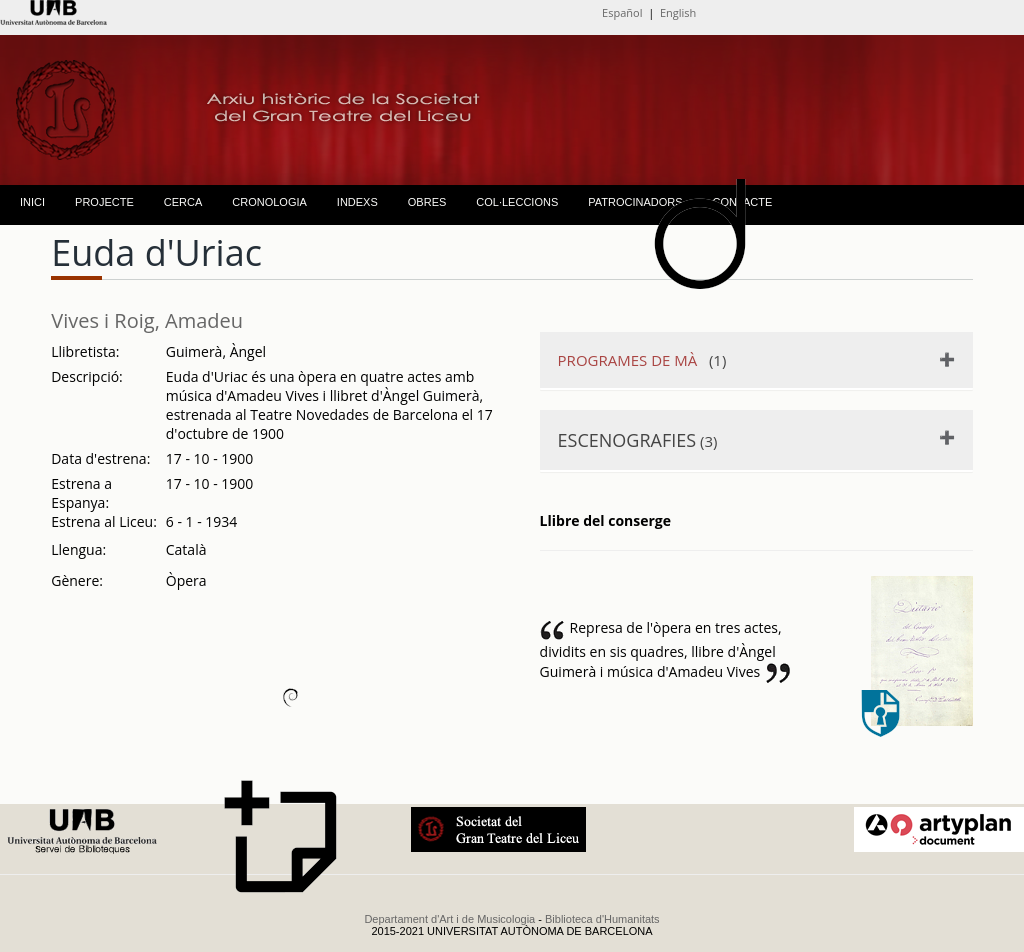 Image resolution: width=1024 pixels, height=952 pixels. Describe the element at coordinates (286, 842) in the screenshot. I see `create a new sticky note` at that location.